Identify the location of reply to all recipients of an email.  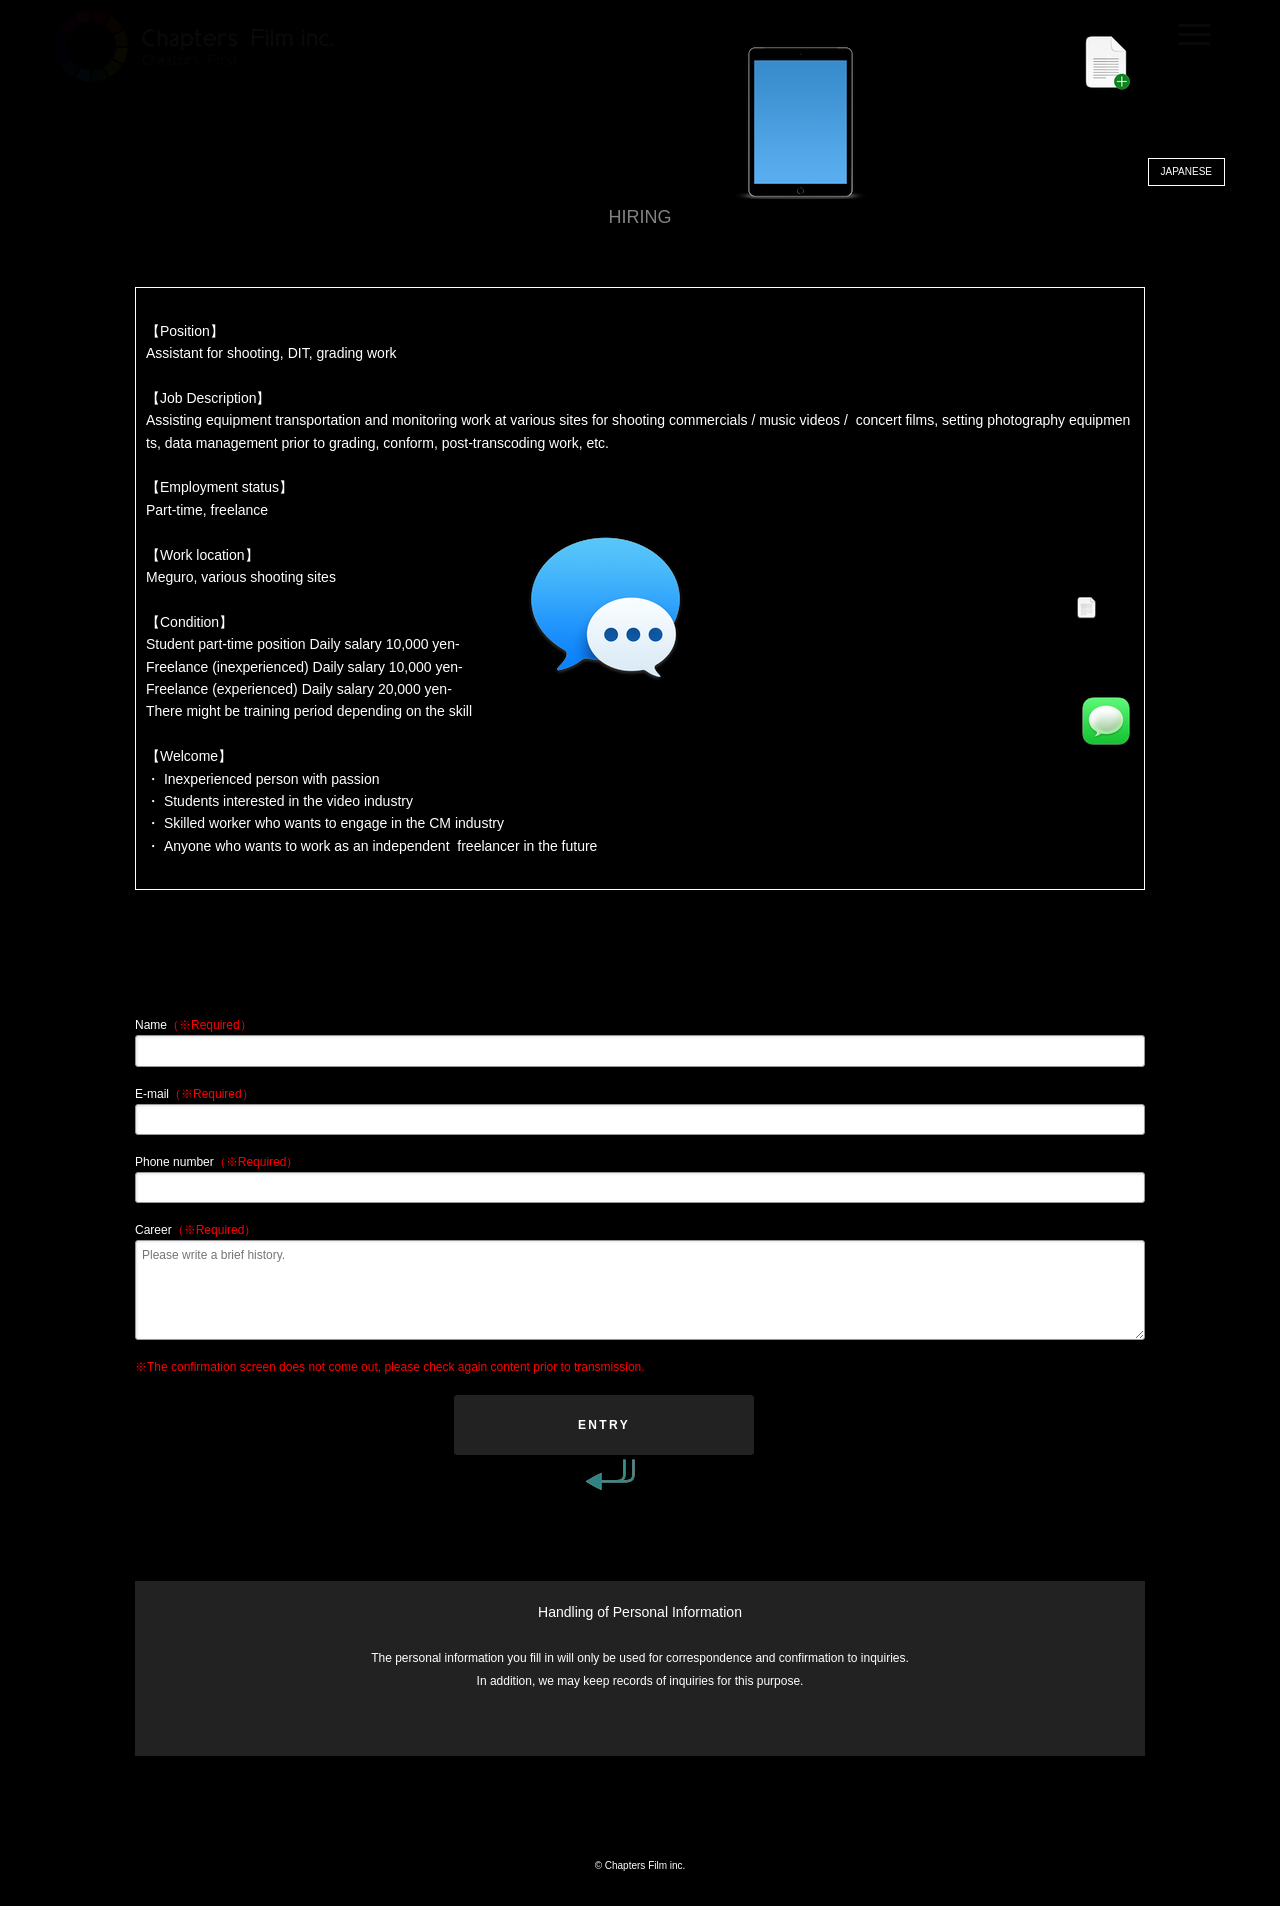
(609, 1474).